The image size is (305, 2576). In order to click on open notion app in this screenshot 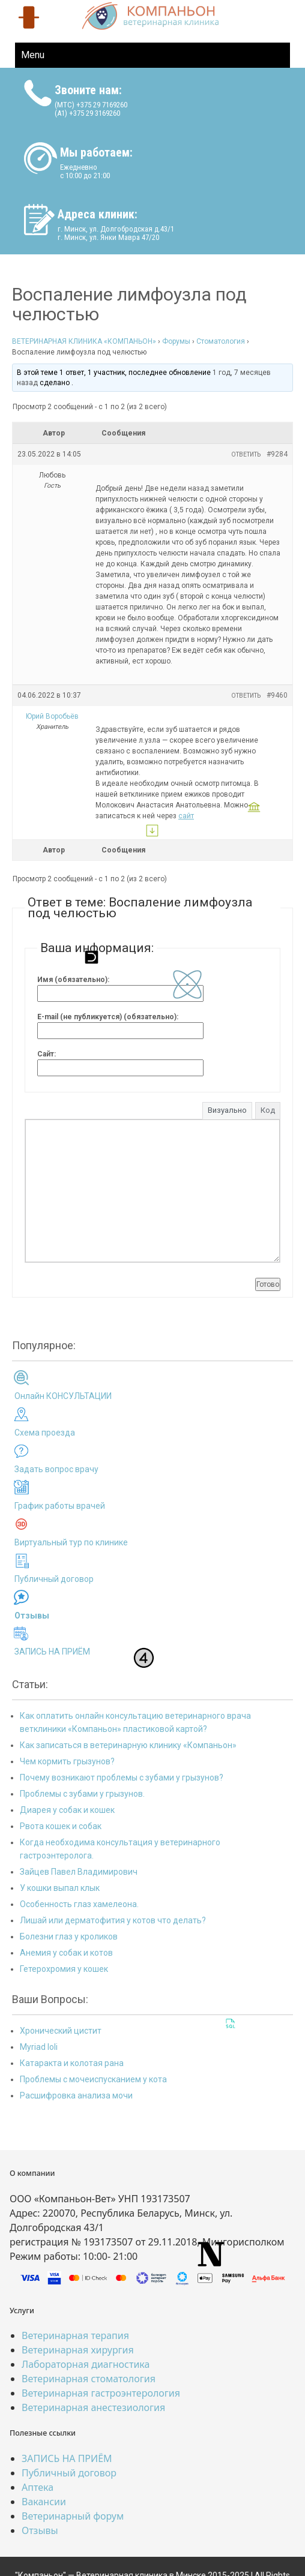, I will do `click(211, 2254)`.